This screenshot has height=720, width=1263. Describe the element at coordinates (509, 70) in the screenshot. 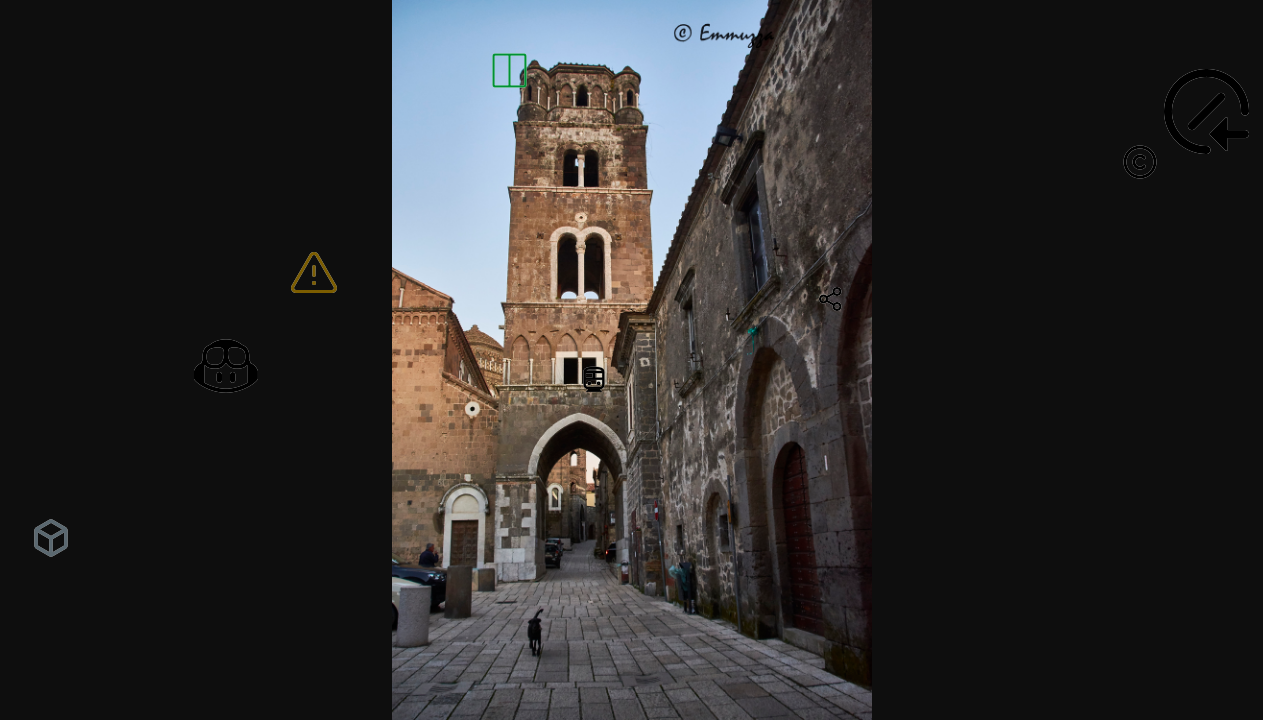

I see `split view horizontally into two panels` at that location.